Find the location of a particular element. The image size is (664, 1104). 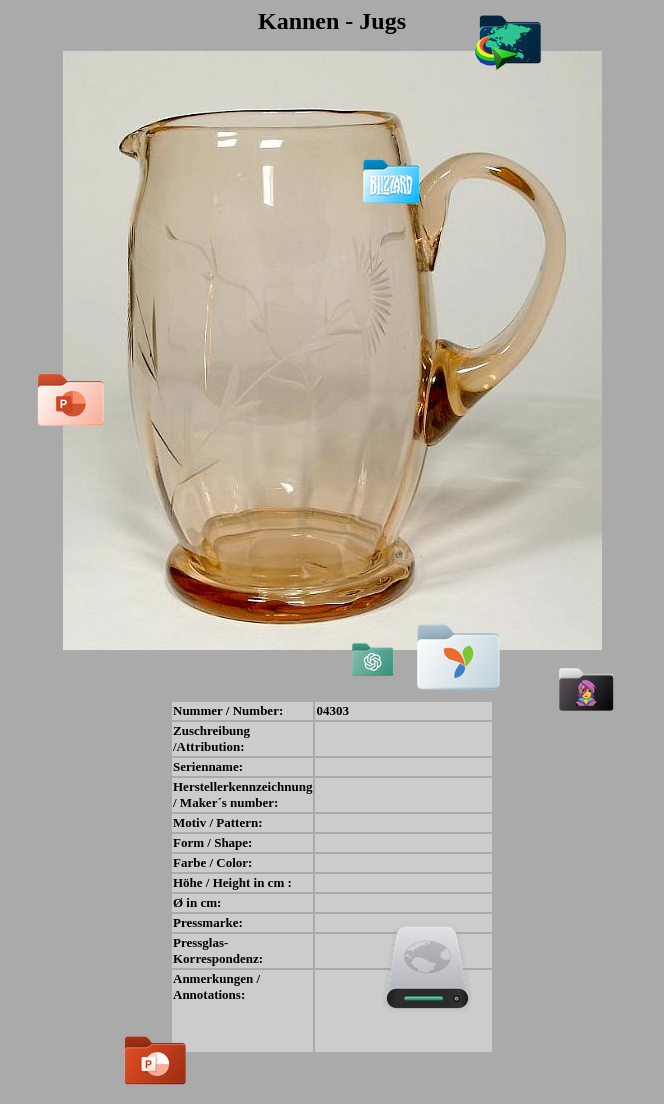

folder containing Blizzard games or files is located at coordinates (391, 183).